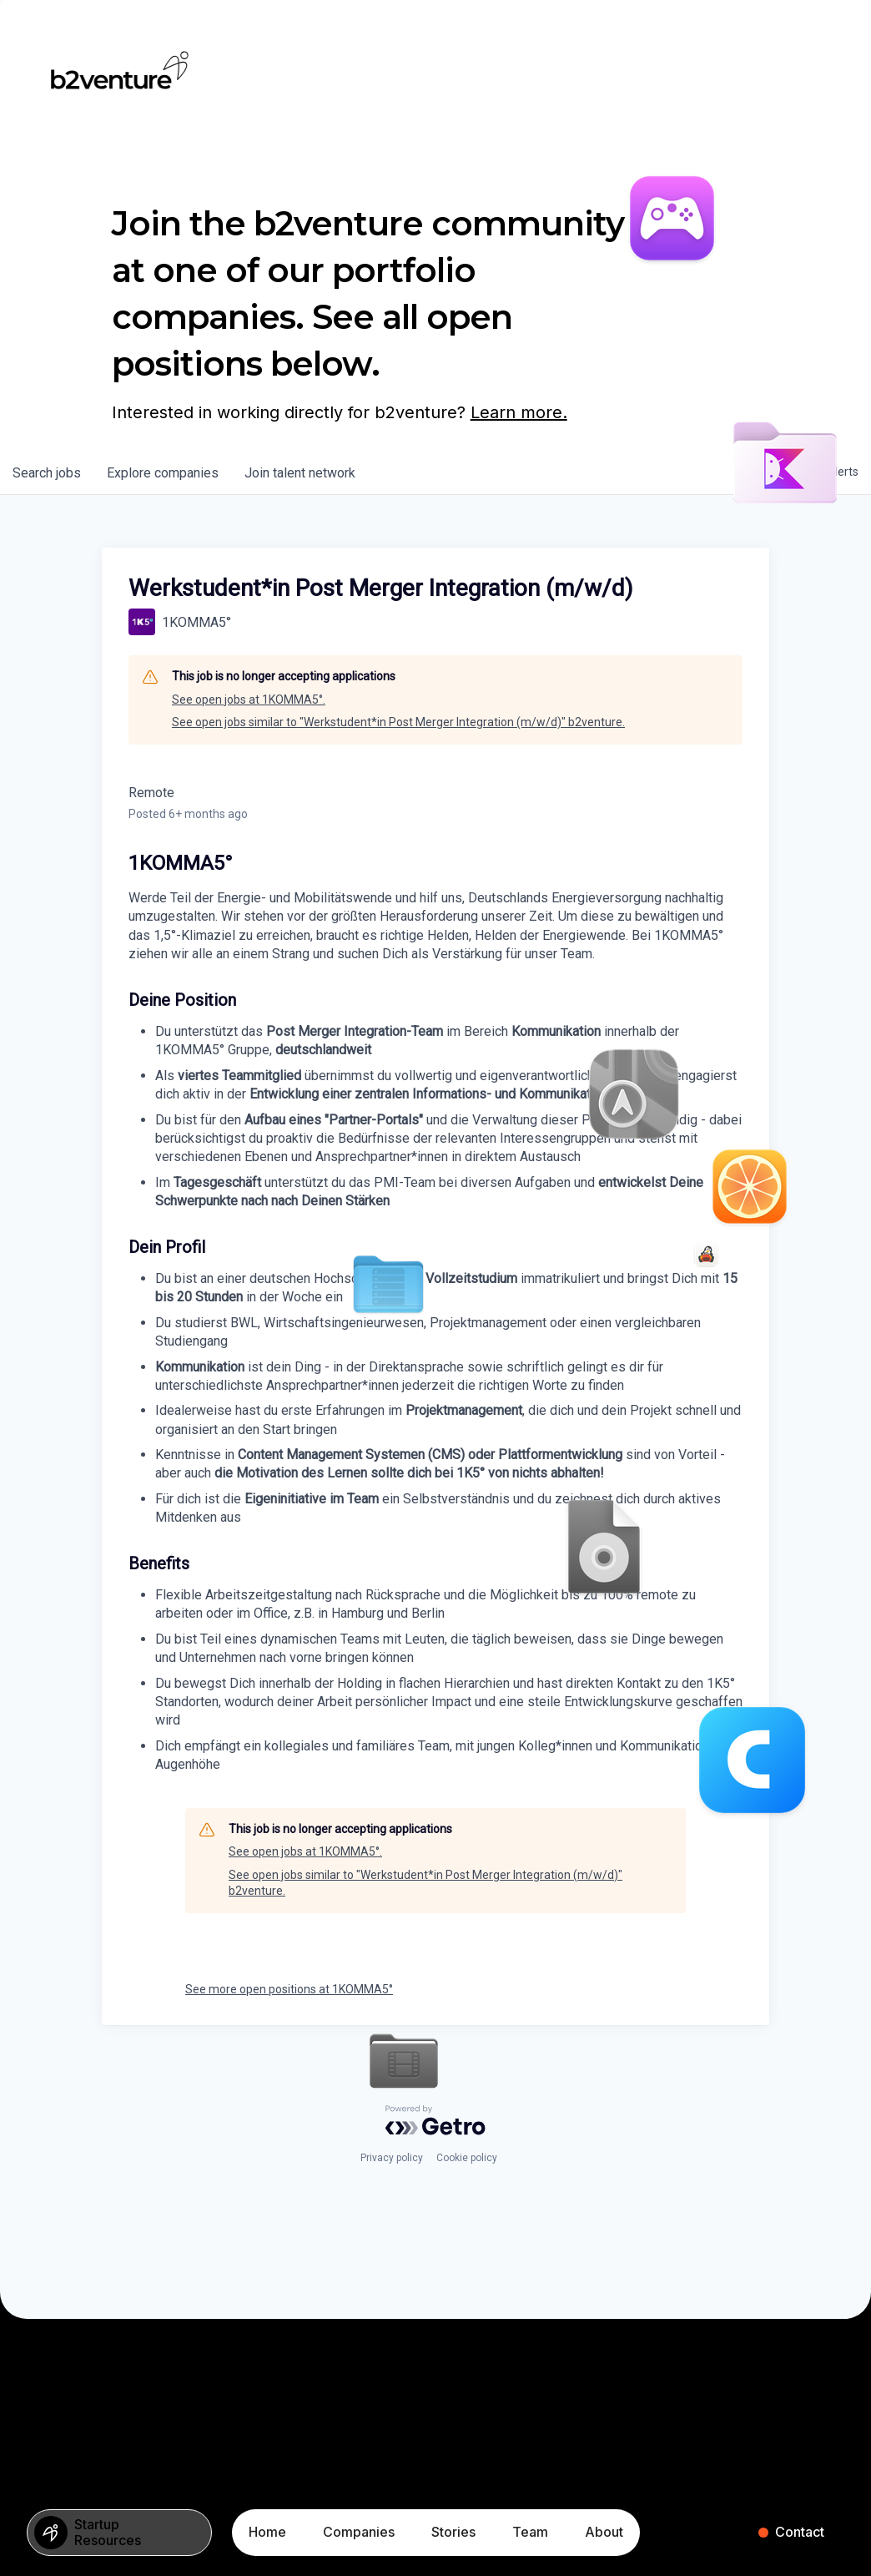 The image size is (871, 2576). Describe the element at coordinates (784, 465) in the screenshot. I see `open kotlin android project folder` at that location.